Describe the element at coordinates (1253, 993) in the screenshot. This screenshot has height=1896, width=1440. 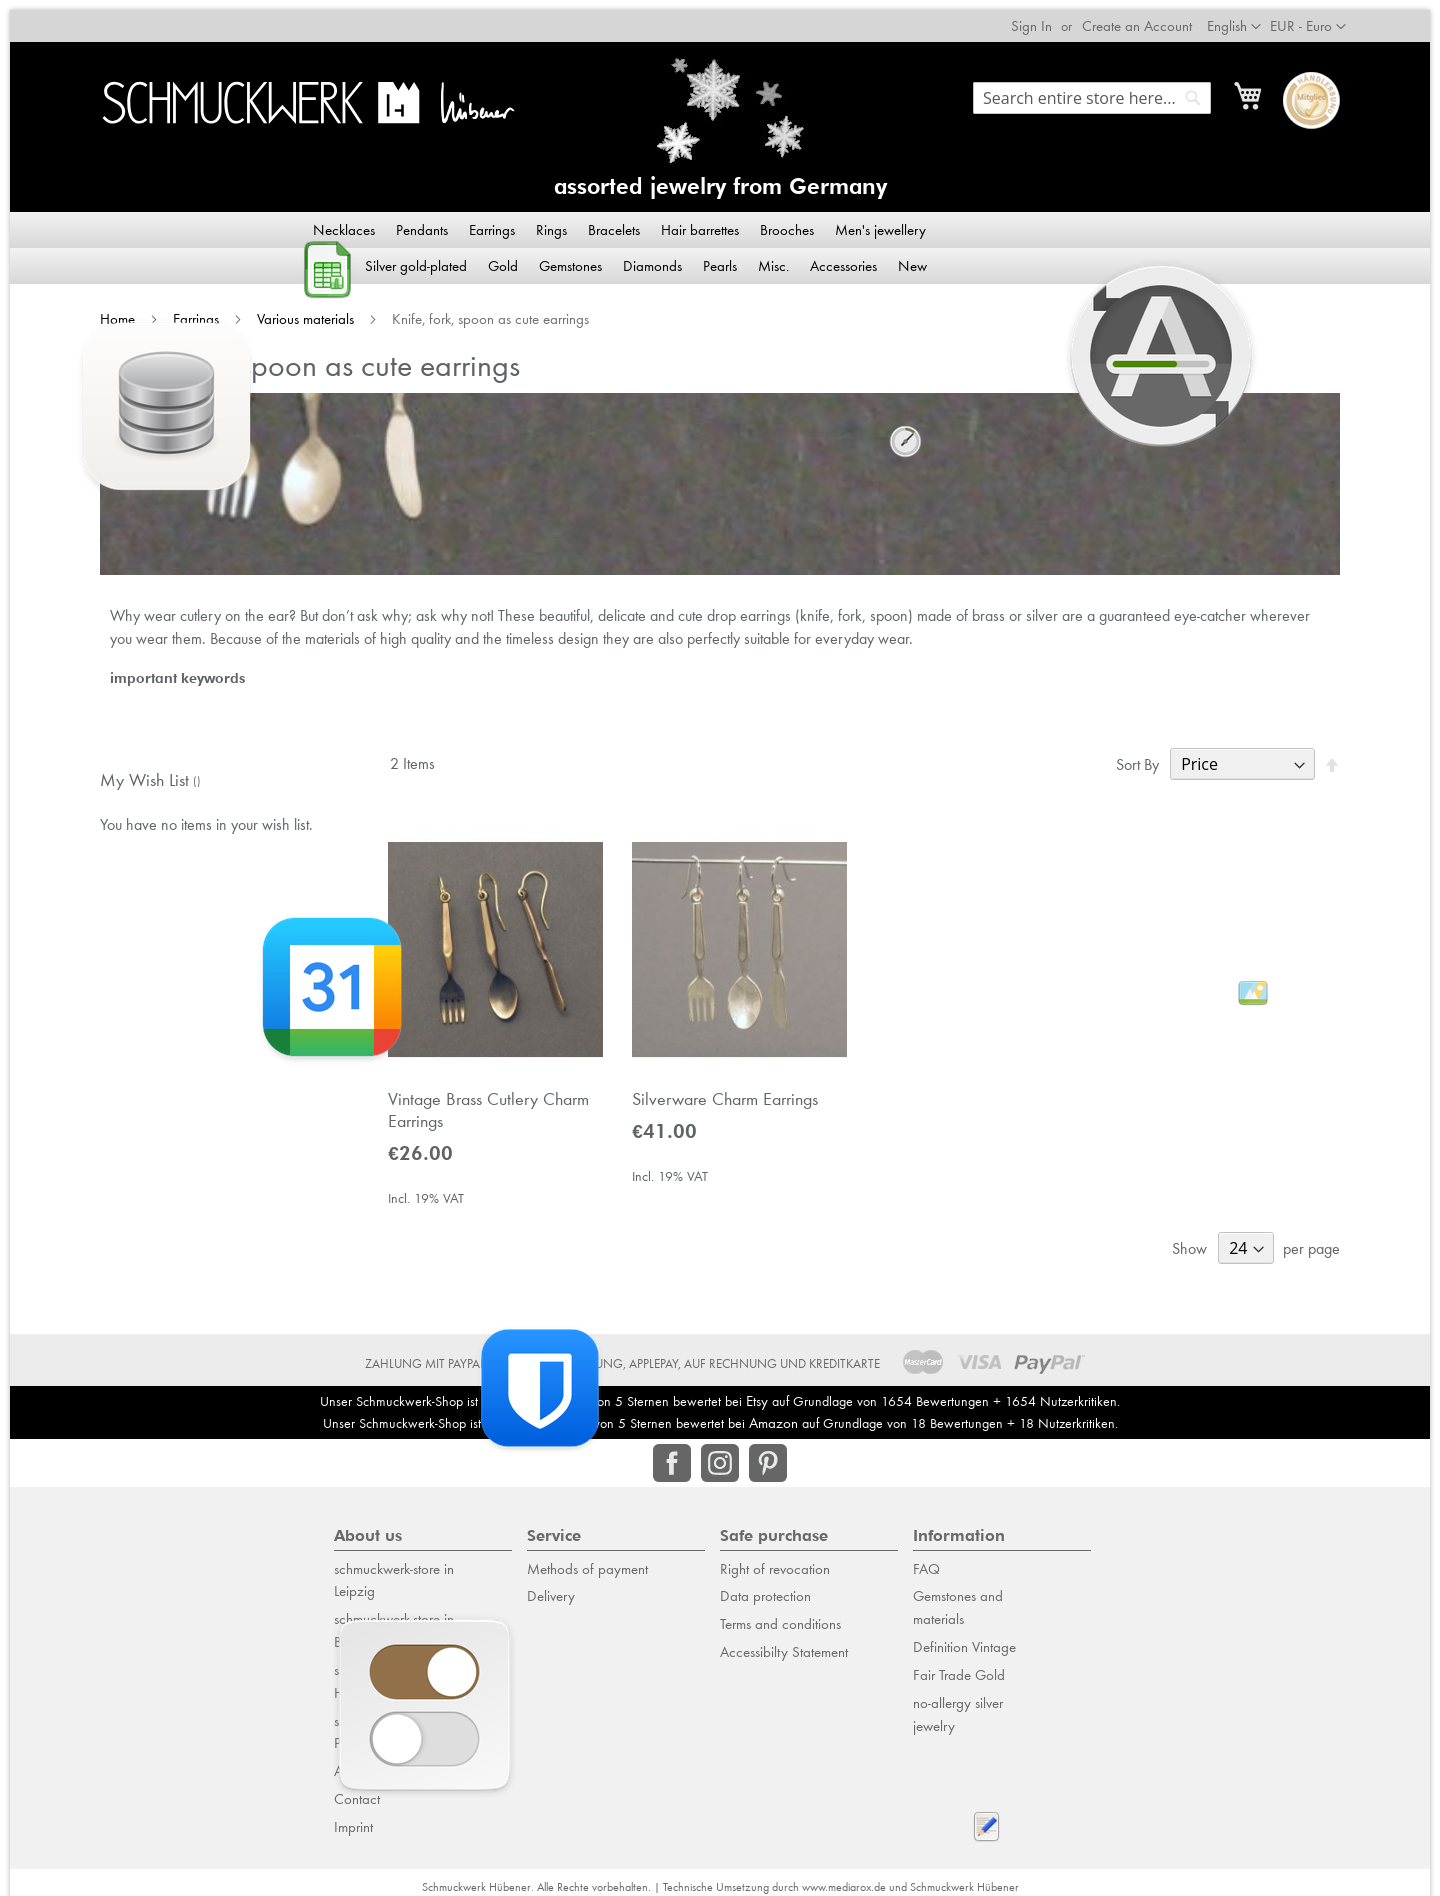
I see `open the photos app` at that location.